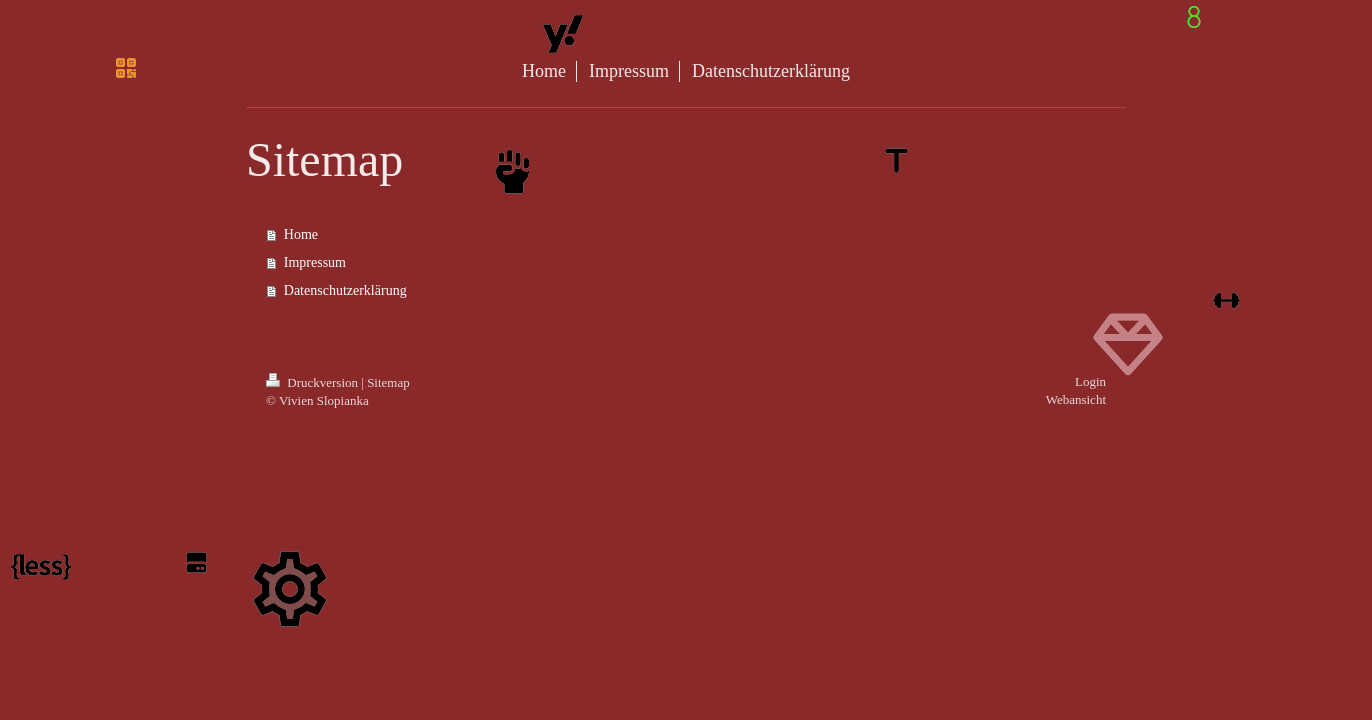  Describe the element at coordinates (1226, 300) in the screenshot. I see `access fitness or workout features` at that location.